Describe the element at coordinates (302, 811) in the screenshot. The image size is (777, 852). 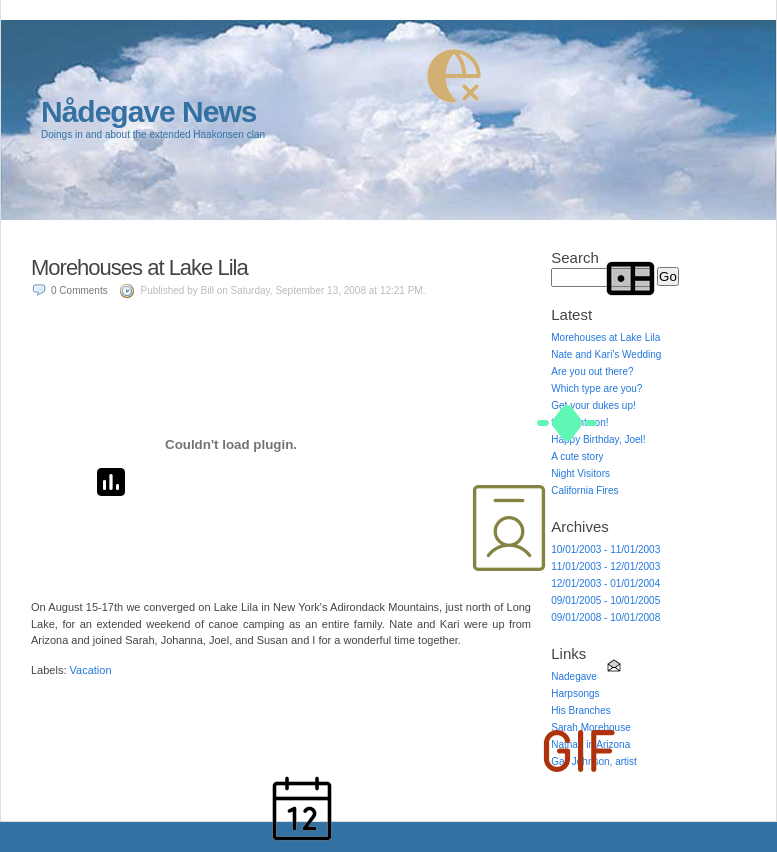
I see `view calendar or scheduled events` at that location.